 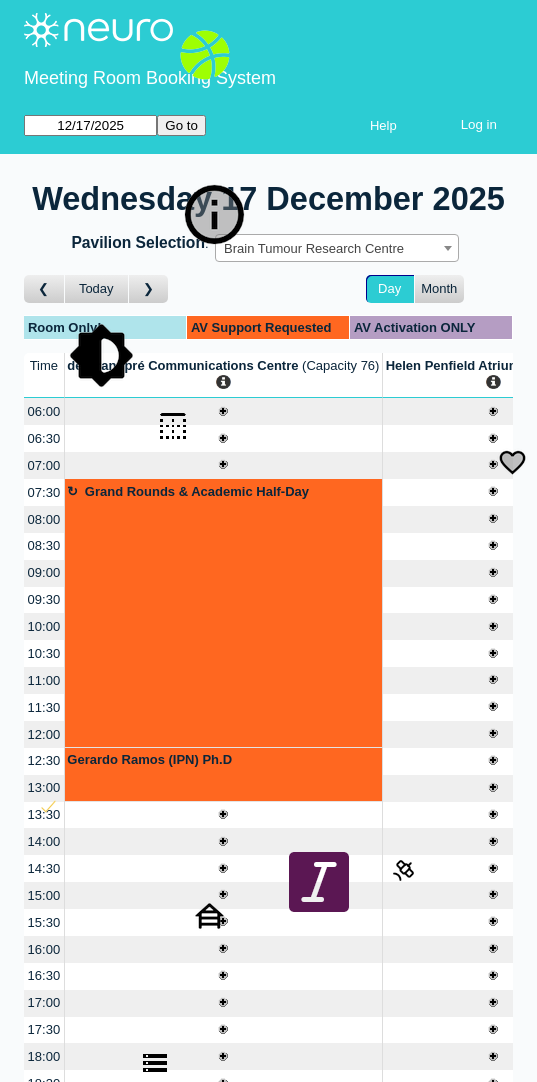 I want to click on view home exterior or siding options, so click(x=209, y=916).